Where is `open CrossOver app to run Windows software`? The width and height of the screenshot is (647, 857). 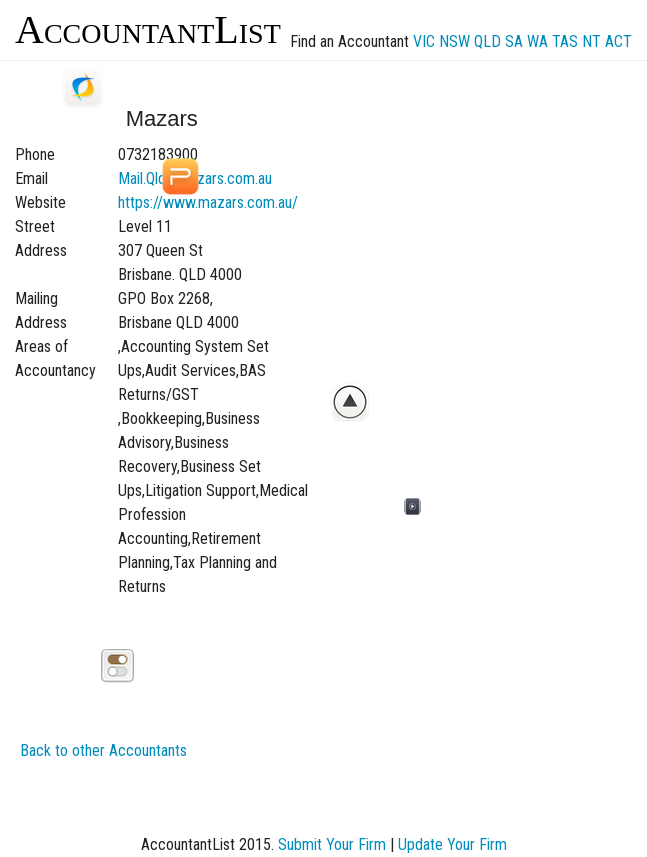 open CrossOver app to run Windows software is located at coordinates (83, 87).